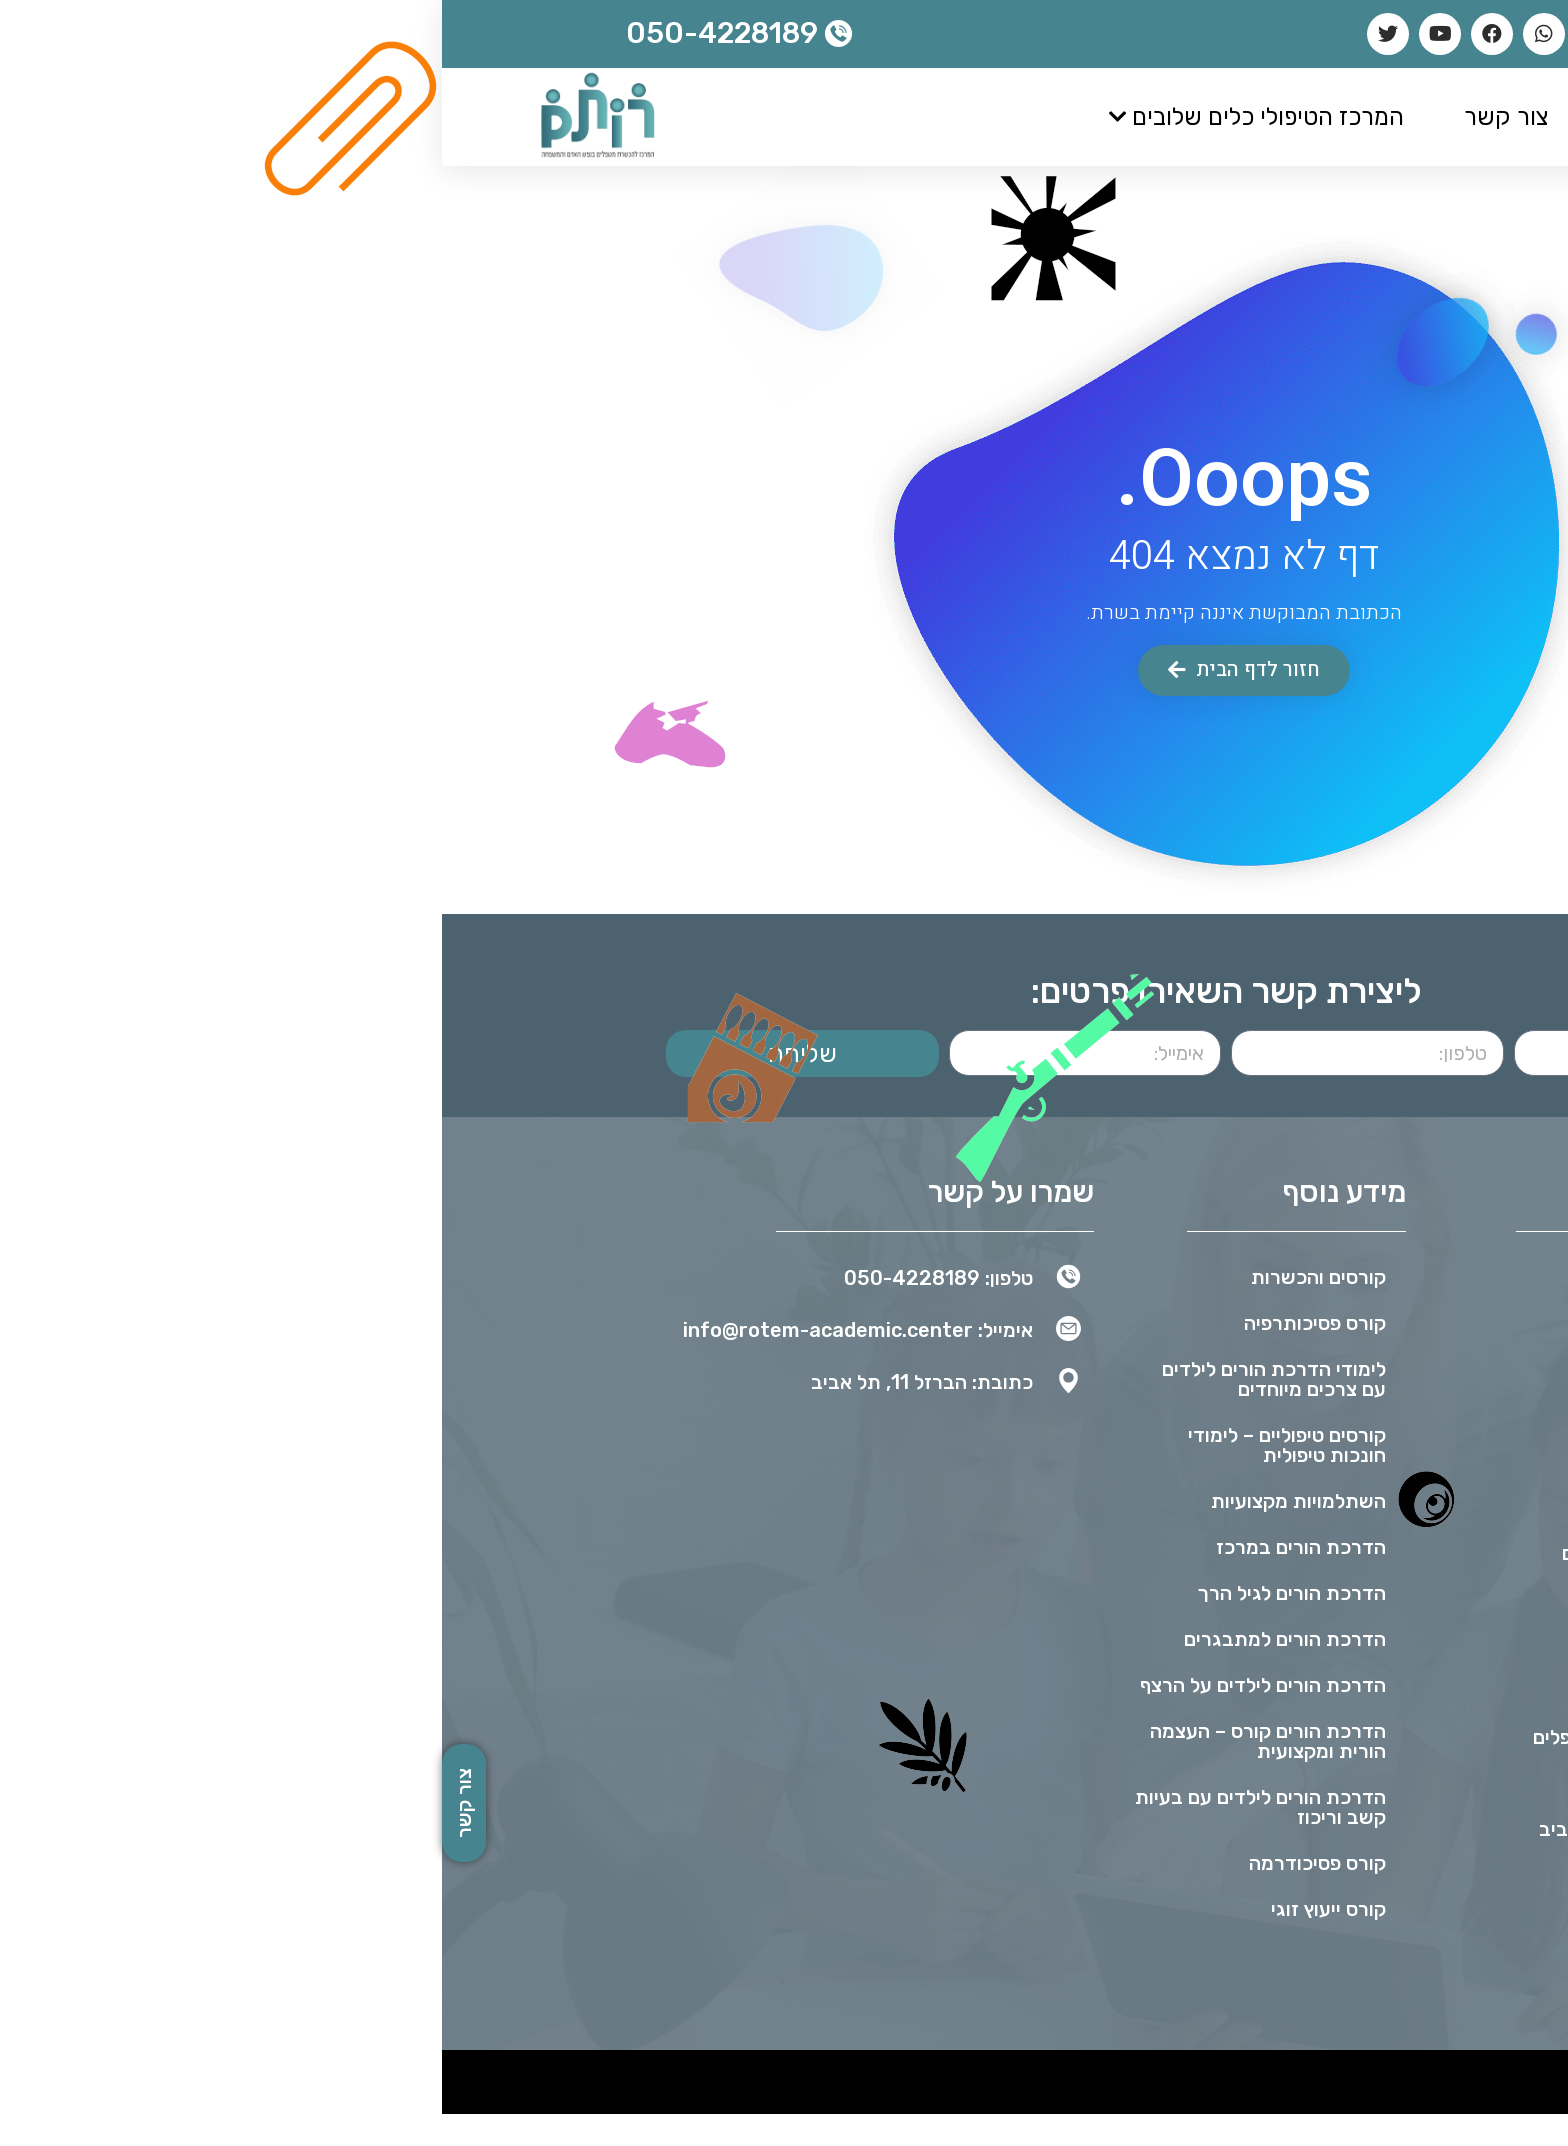 The height and width of the screenshot is (2146, 1568). I want to click on select musket weapon in game inventory, so click(1055, 1078).